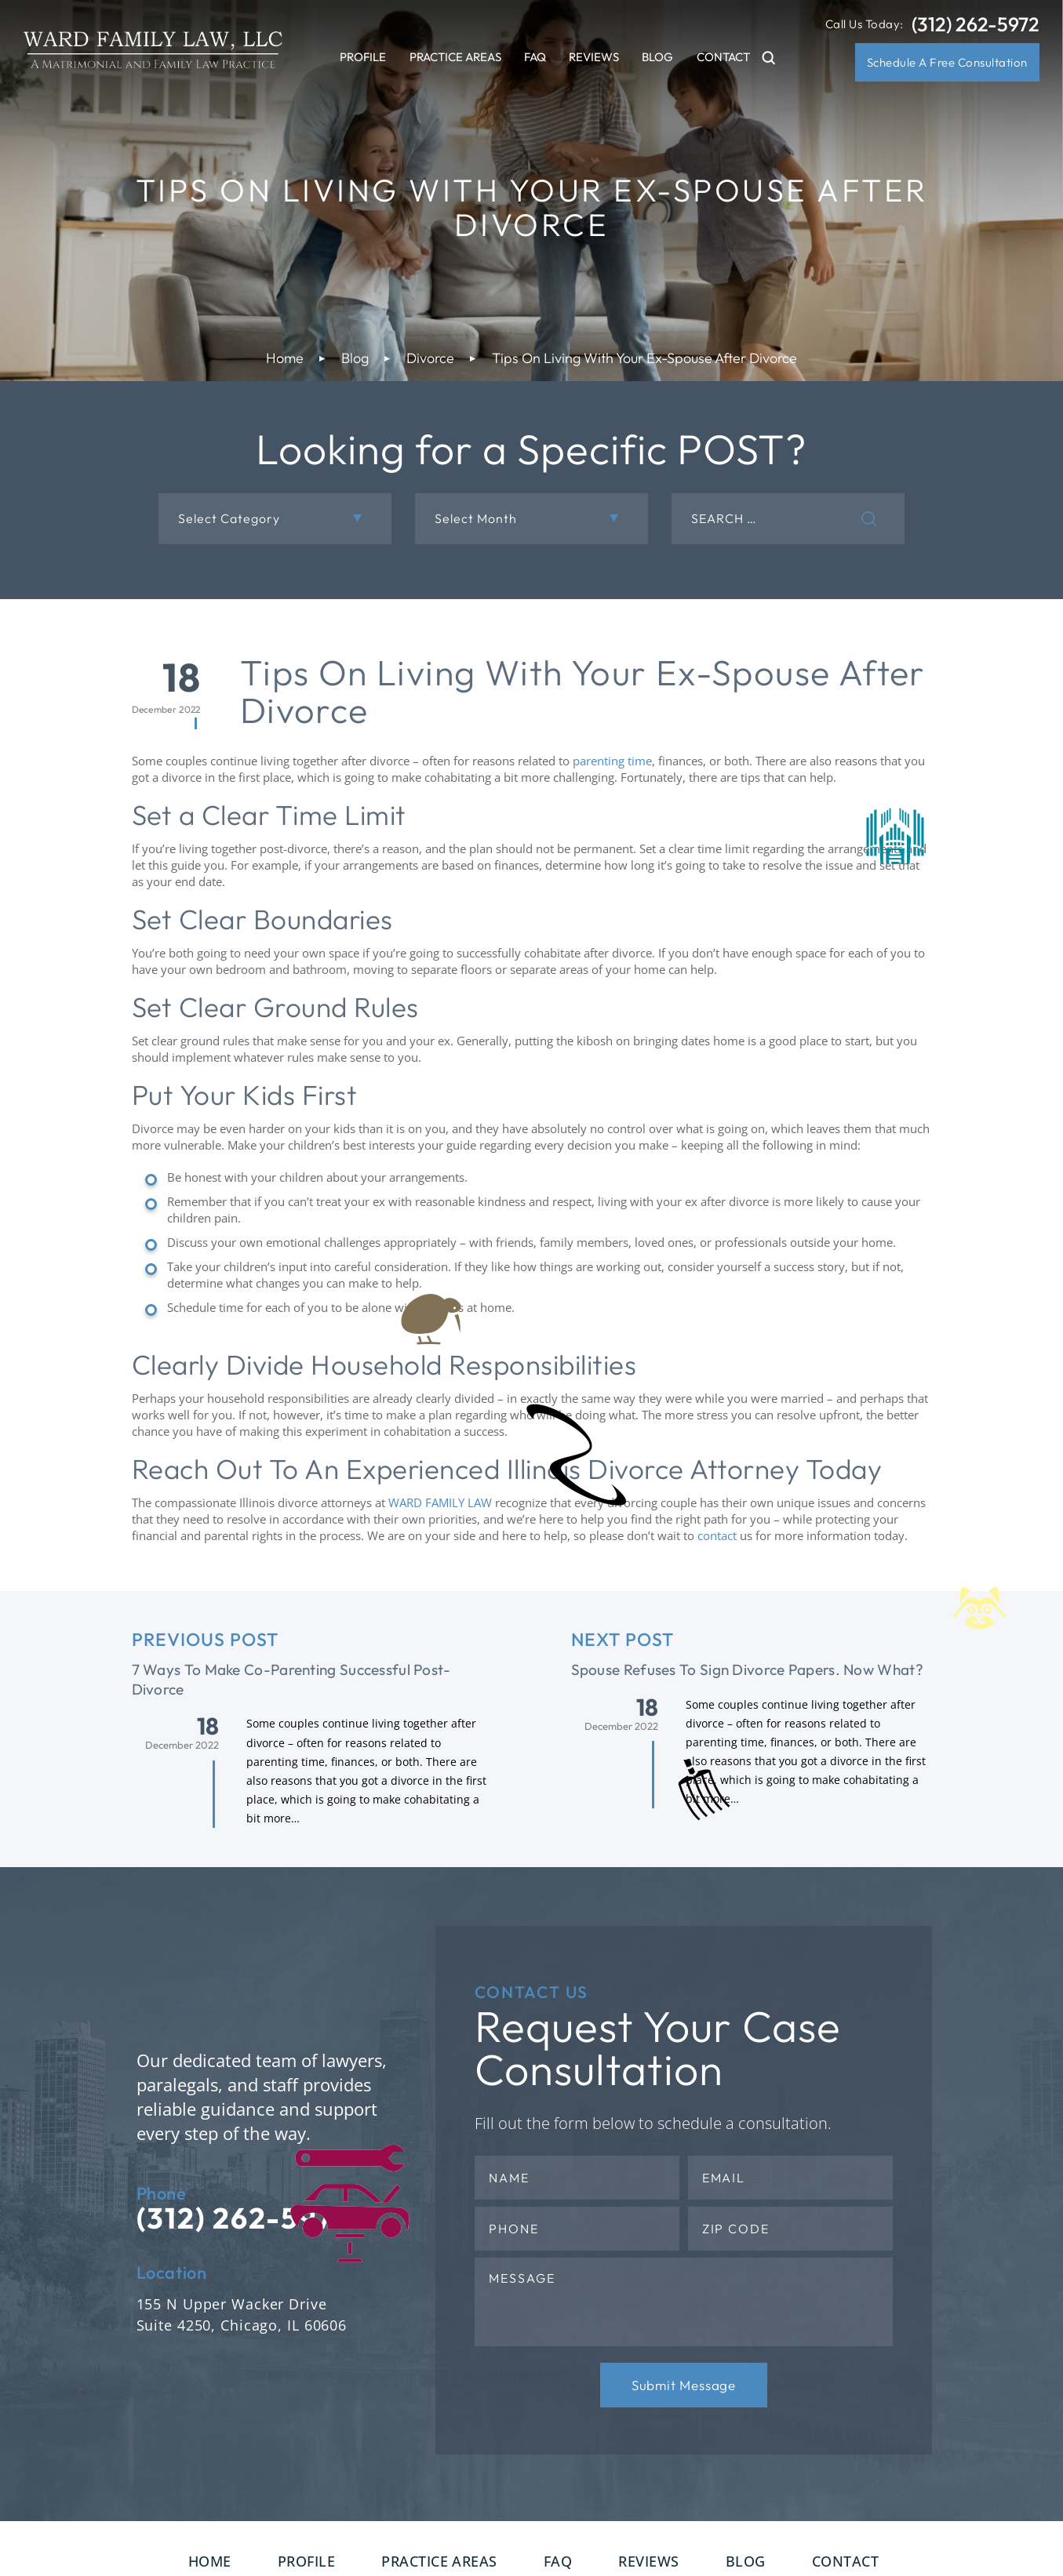 Image resolution: width=1063 pixels, height=2576 pixels. I want to click on farming or agriculture tool category, so click(702, 1789).